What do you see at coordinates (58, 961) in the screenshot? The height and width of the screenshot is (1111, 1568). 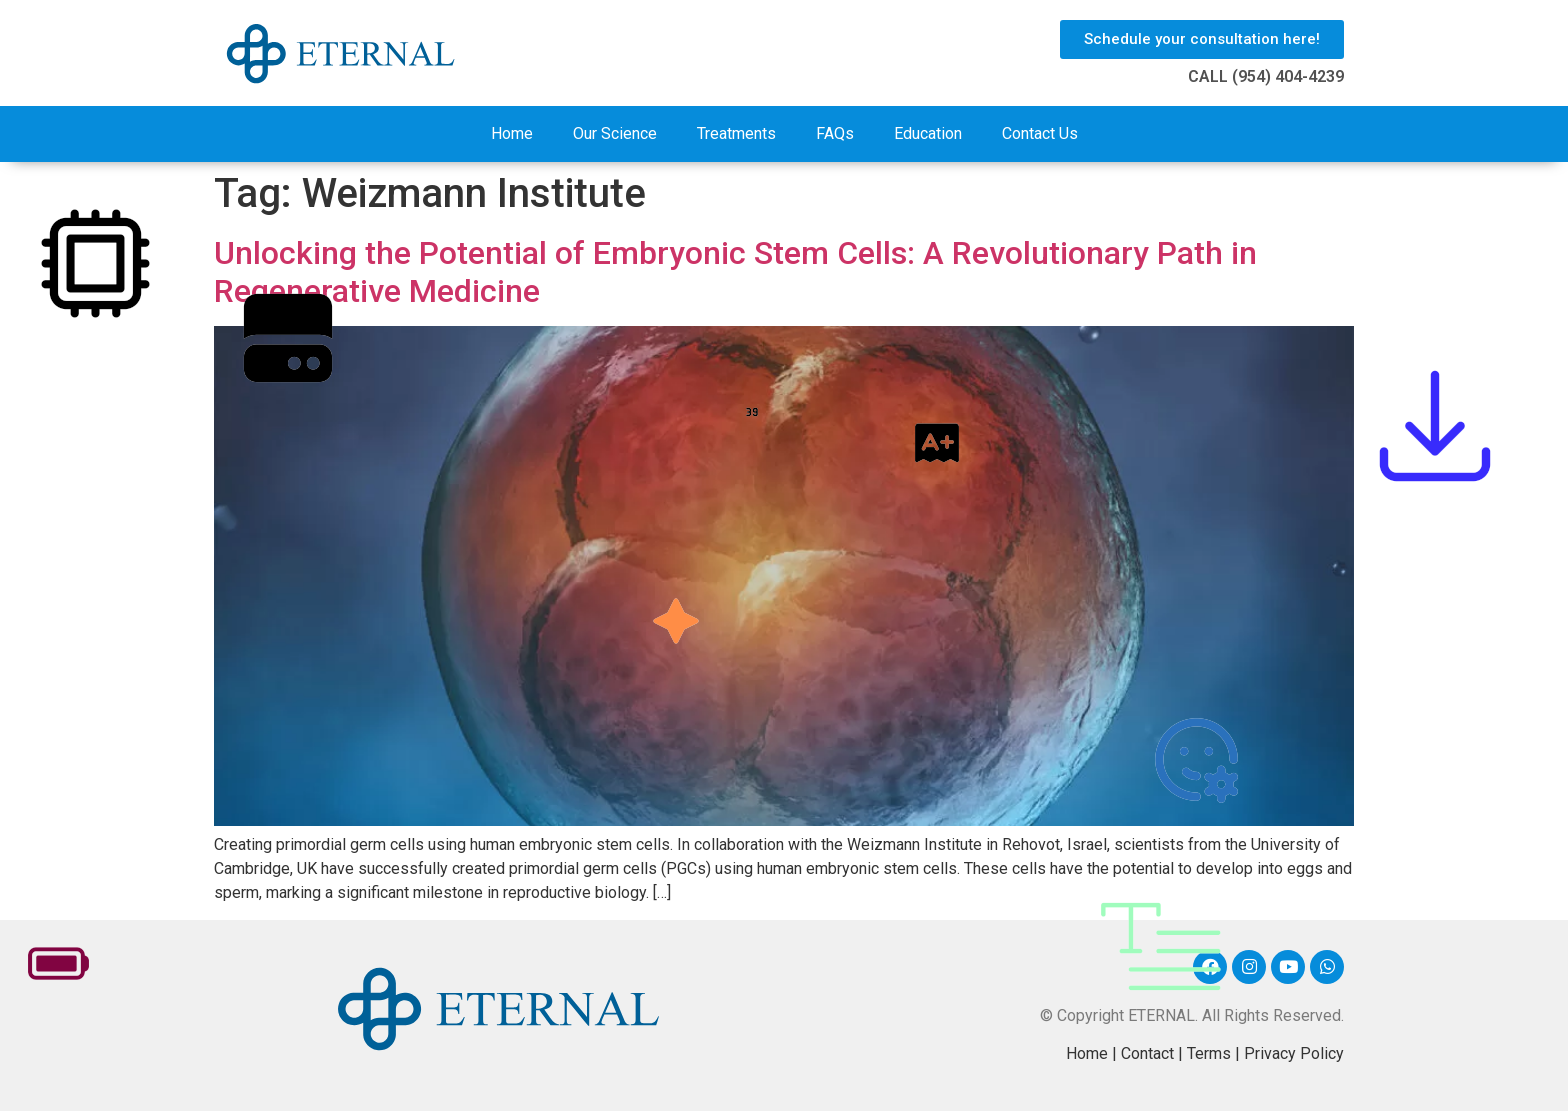 I see `indicates full battery charge` at bounding box center [58, 961].